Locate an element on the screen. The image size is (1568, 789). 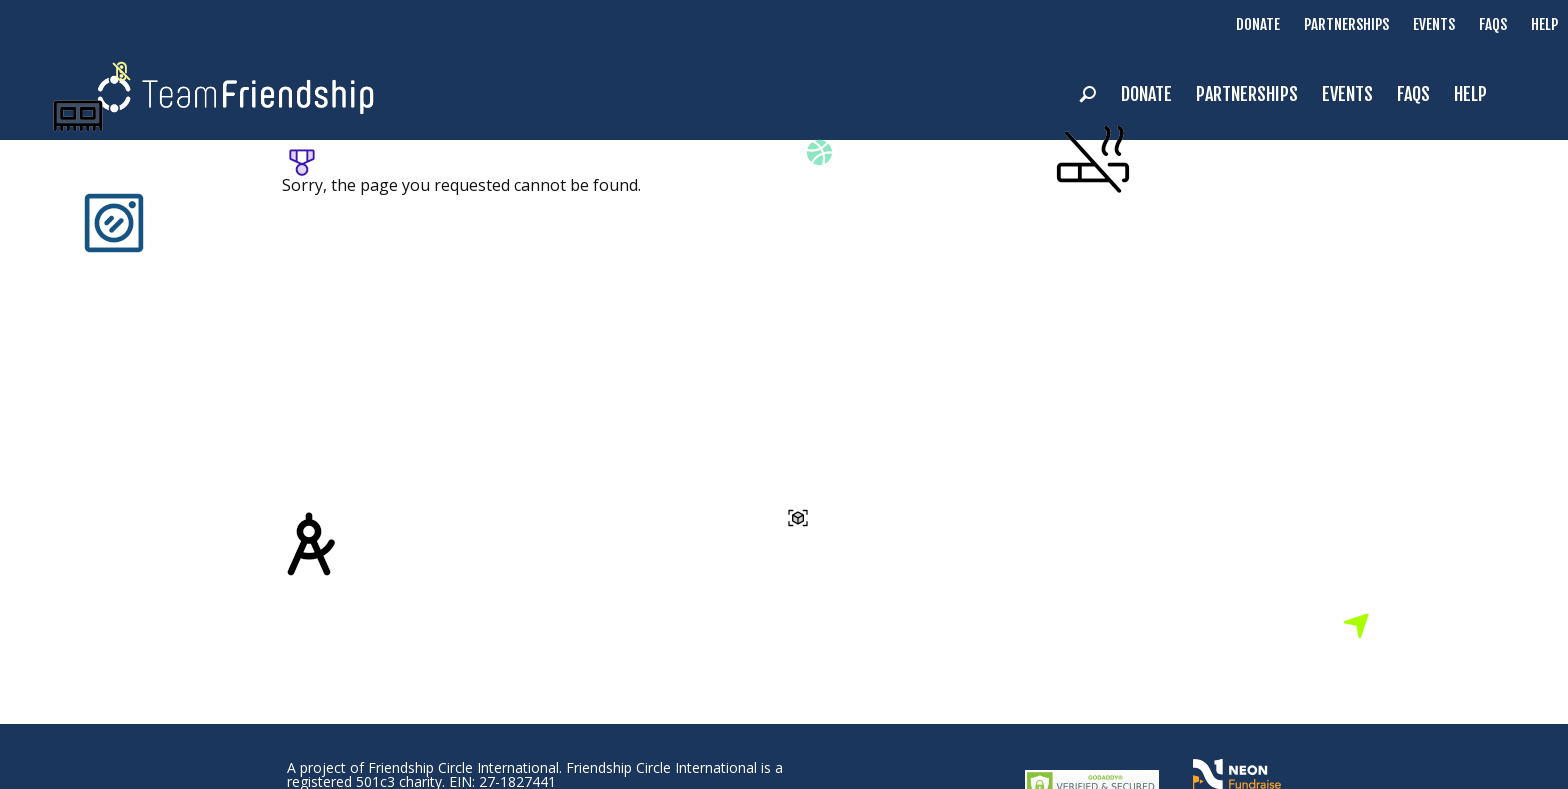
scan or capture a 3D object is located at coordinates (798, 518).